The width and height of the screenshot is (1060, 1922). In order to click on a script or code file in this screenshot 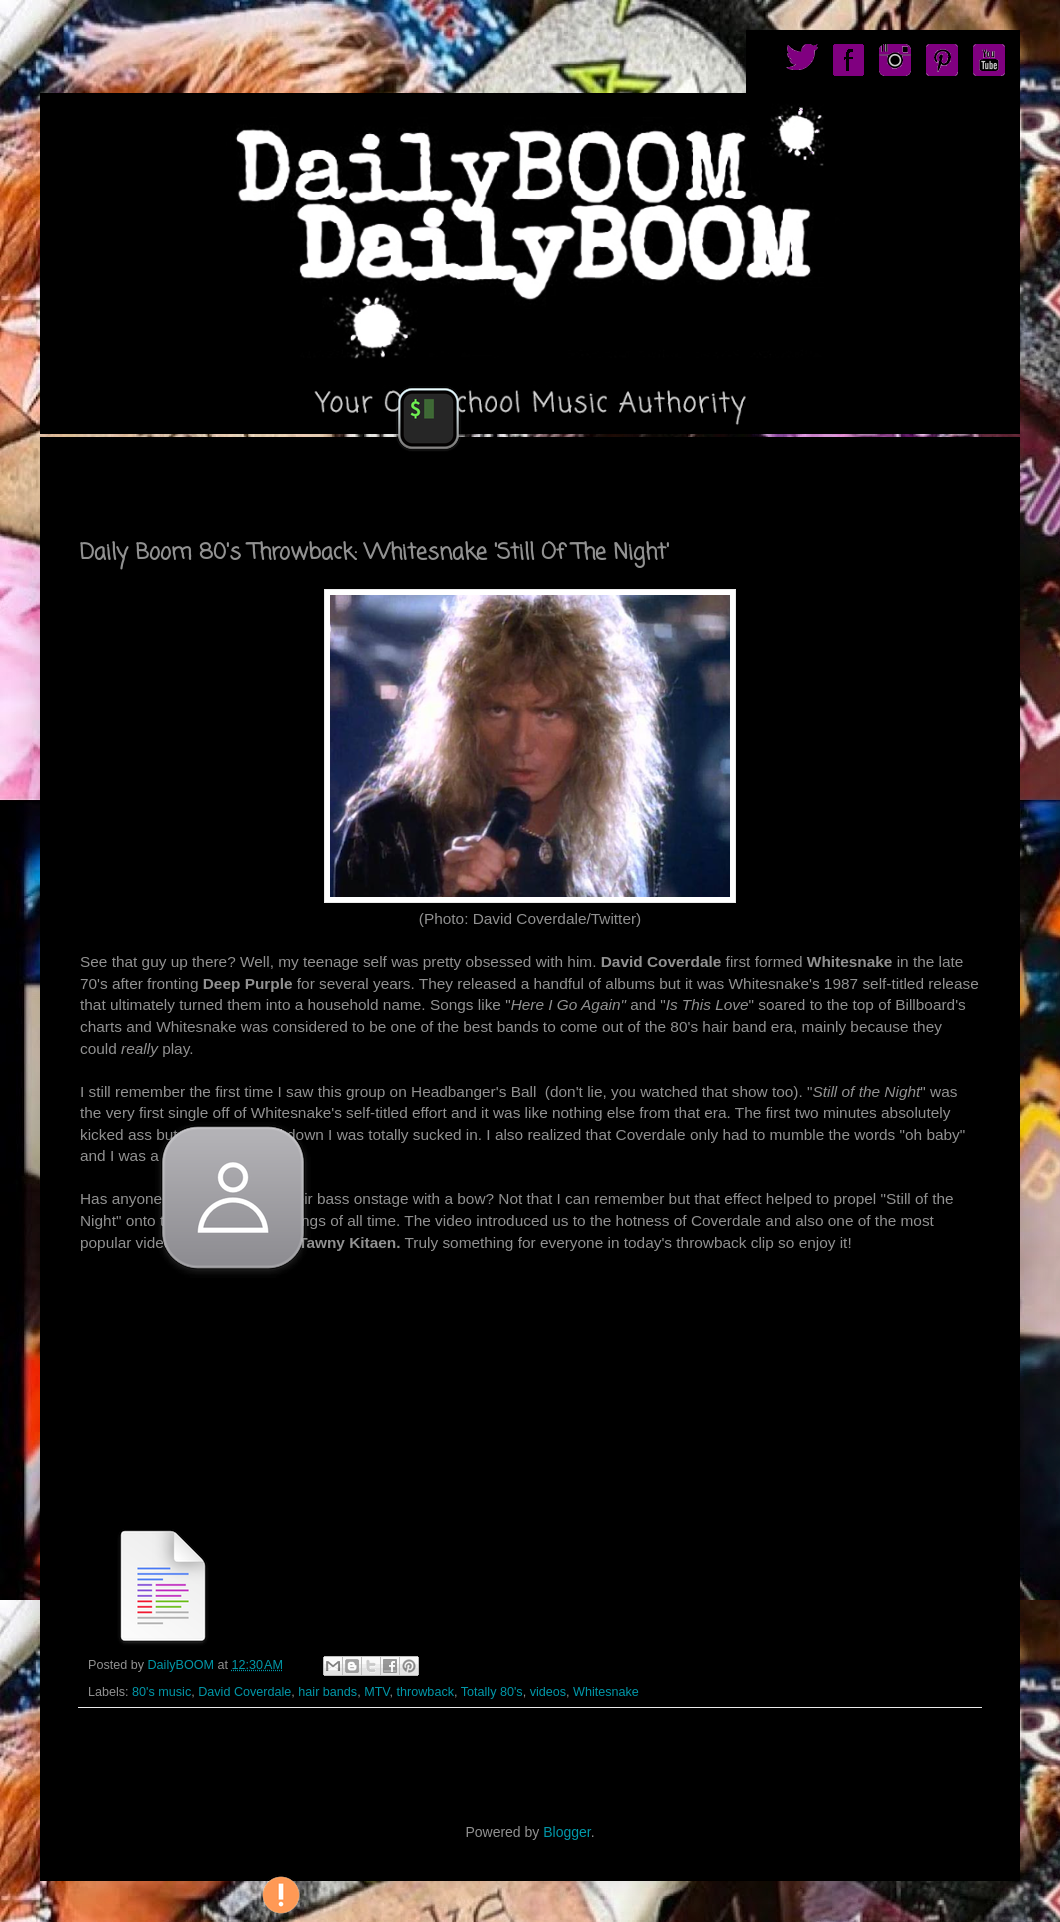, I will do `click(163, 1588)`.